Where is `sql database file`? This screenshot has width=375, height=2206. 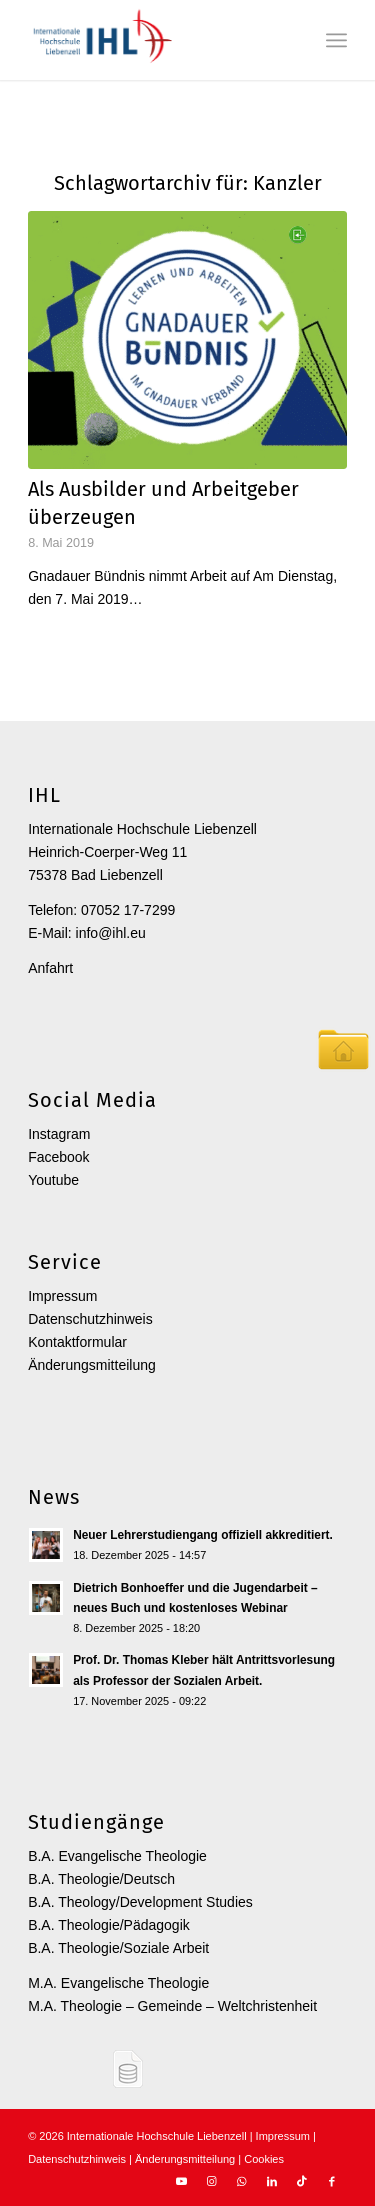
sql database file is located at coordinates (128, 2069).